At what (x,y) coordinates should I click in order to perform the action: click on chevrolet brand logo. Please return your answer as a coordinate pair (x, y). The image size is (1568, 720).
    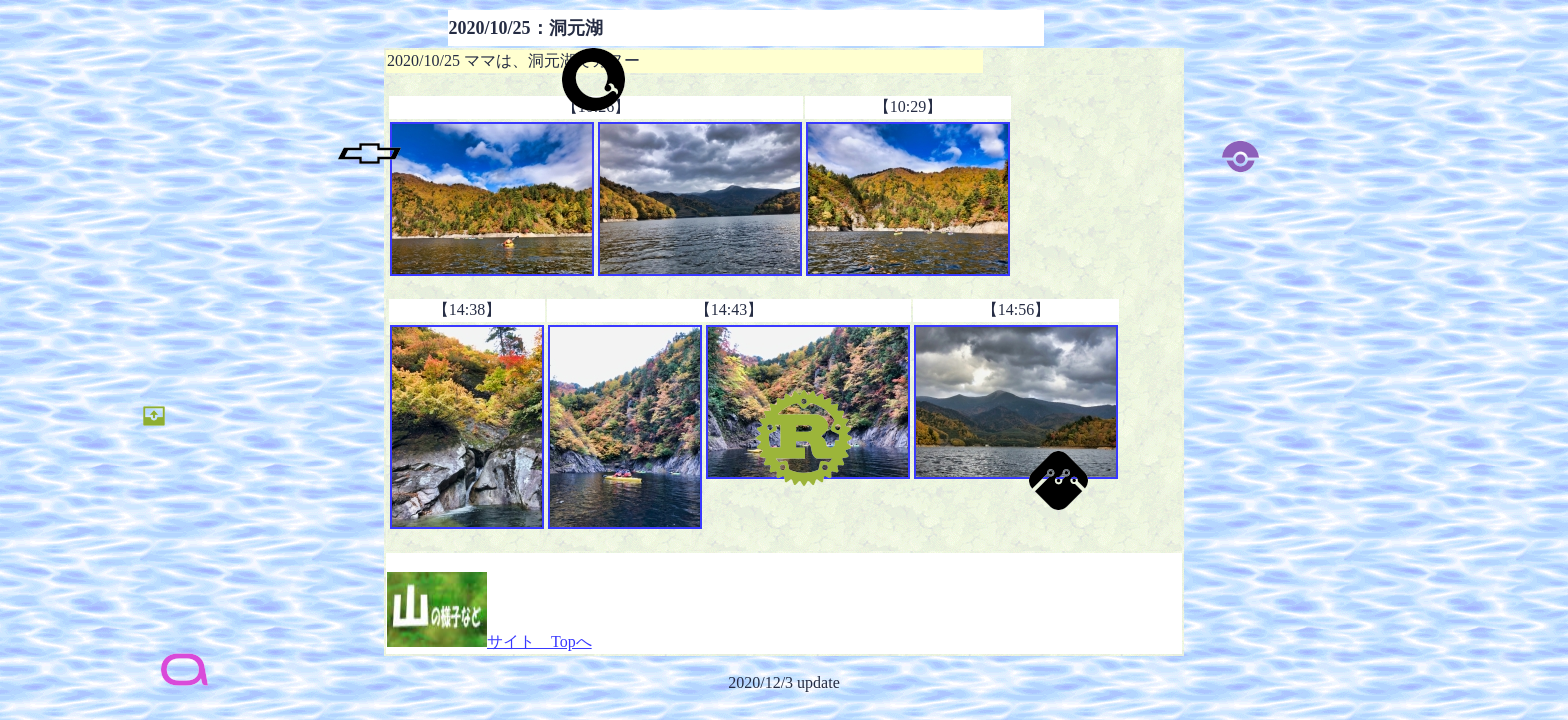
    Looking at the image, I should click on (369, 153).